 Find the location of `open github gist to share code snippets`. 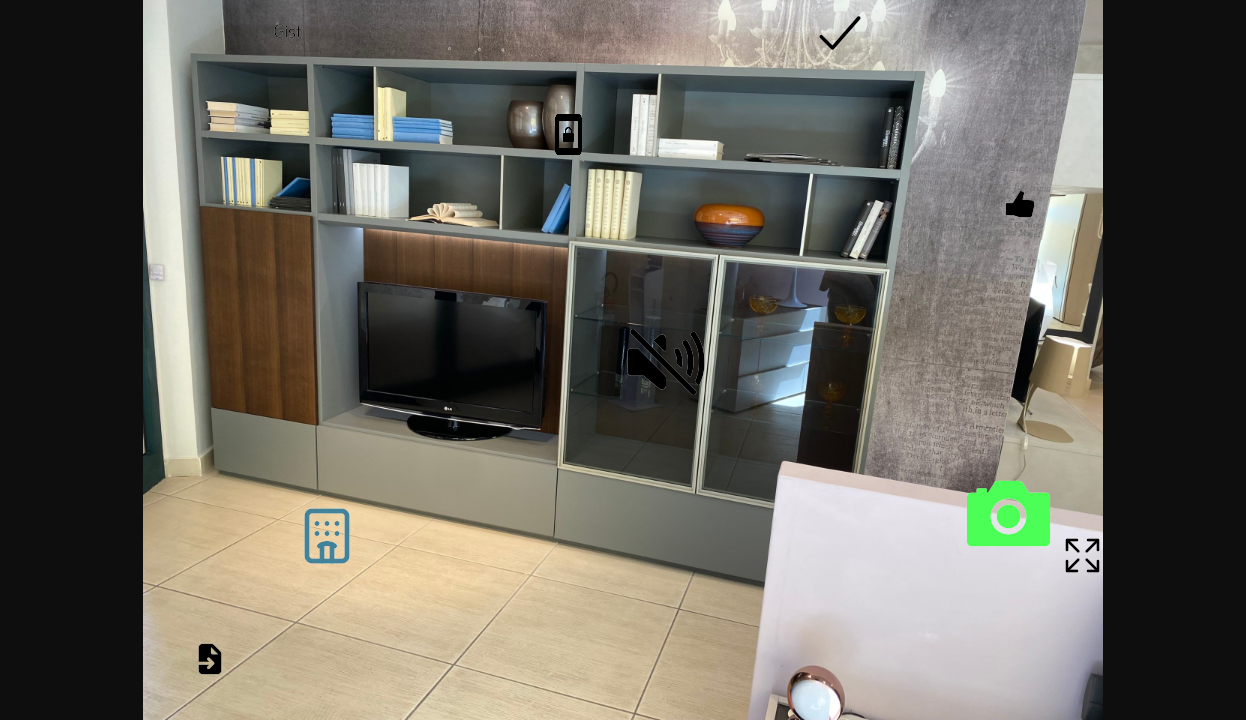

open github gist to share code snippets is located at coordinates (288, 31).